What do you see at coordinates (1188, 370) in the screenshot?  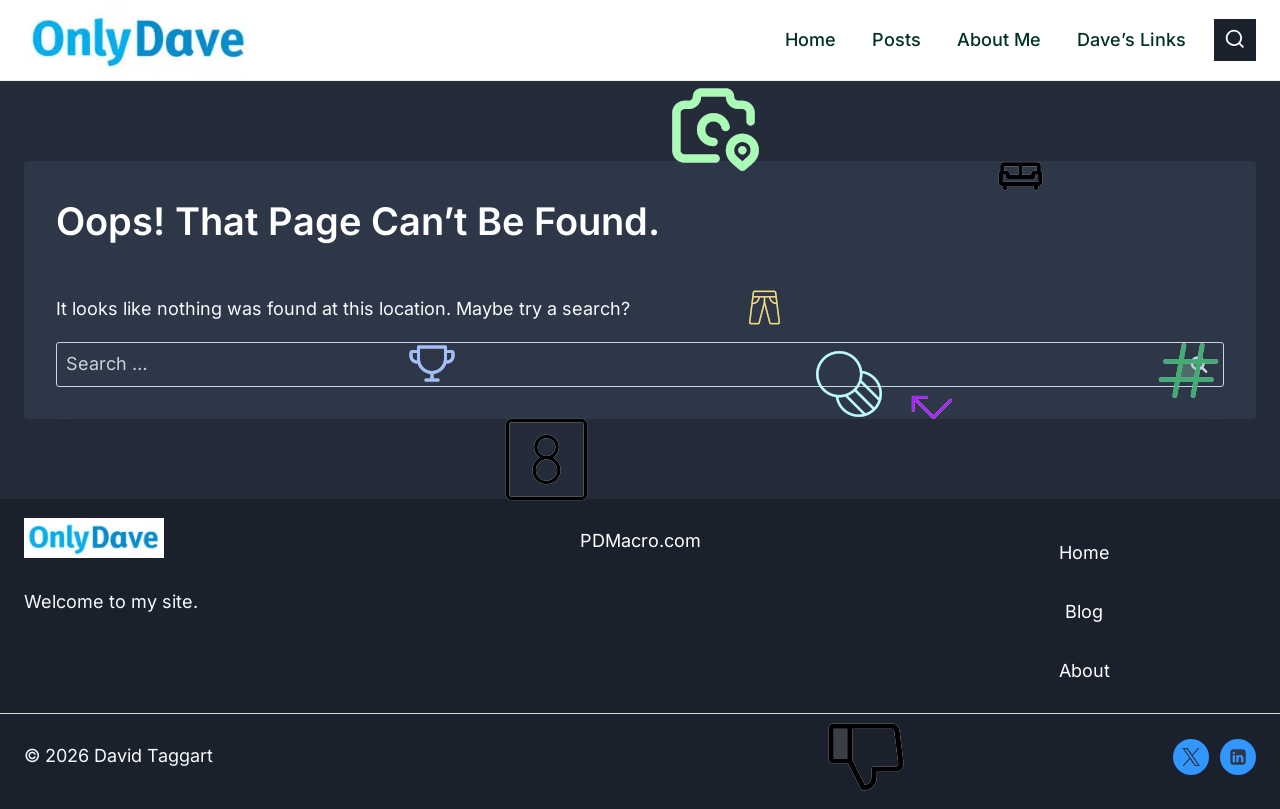 I see `view or browse hashtags` at bounding box center [1188, 370].